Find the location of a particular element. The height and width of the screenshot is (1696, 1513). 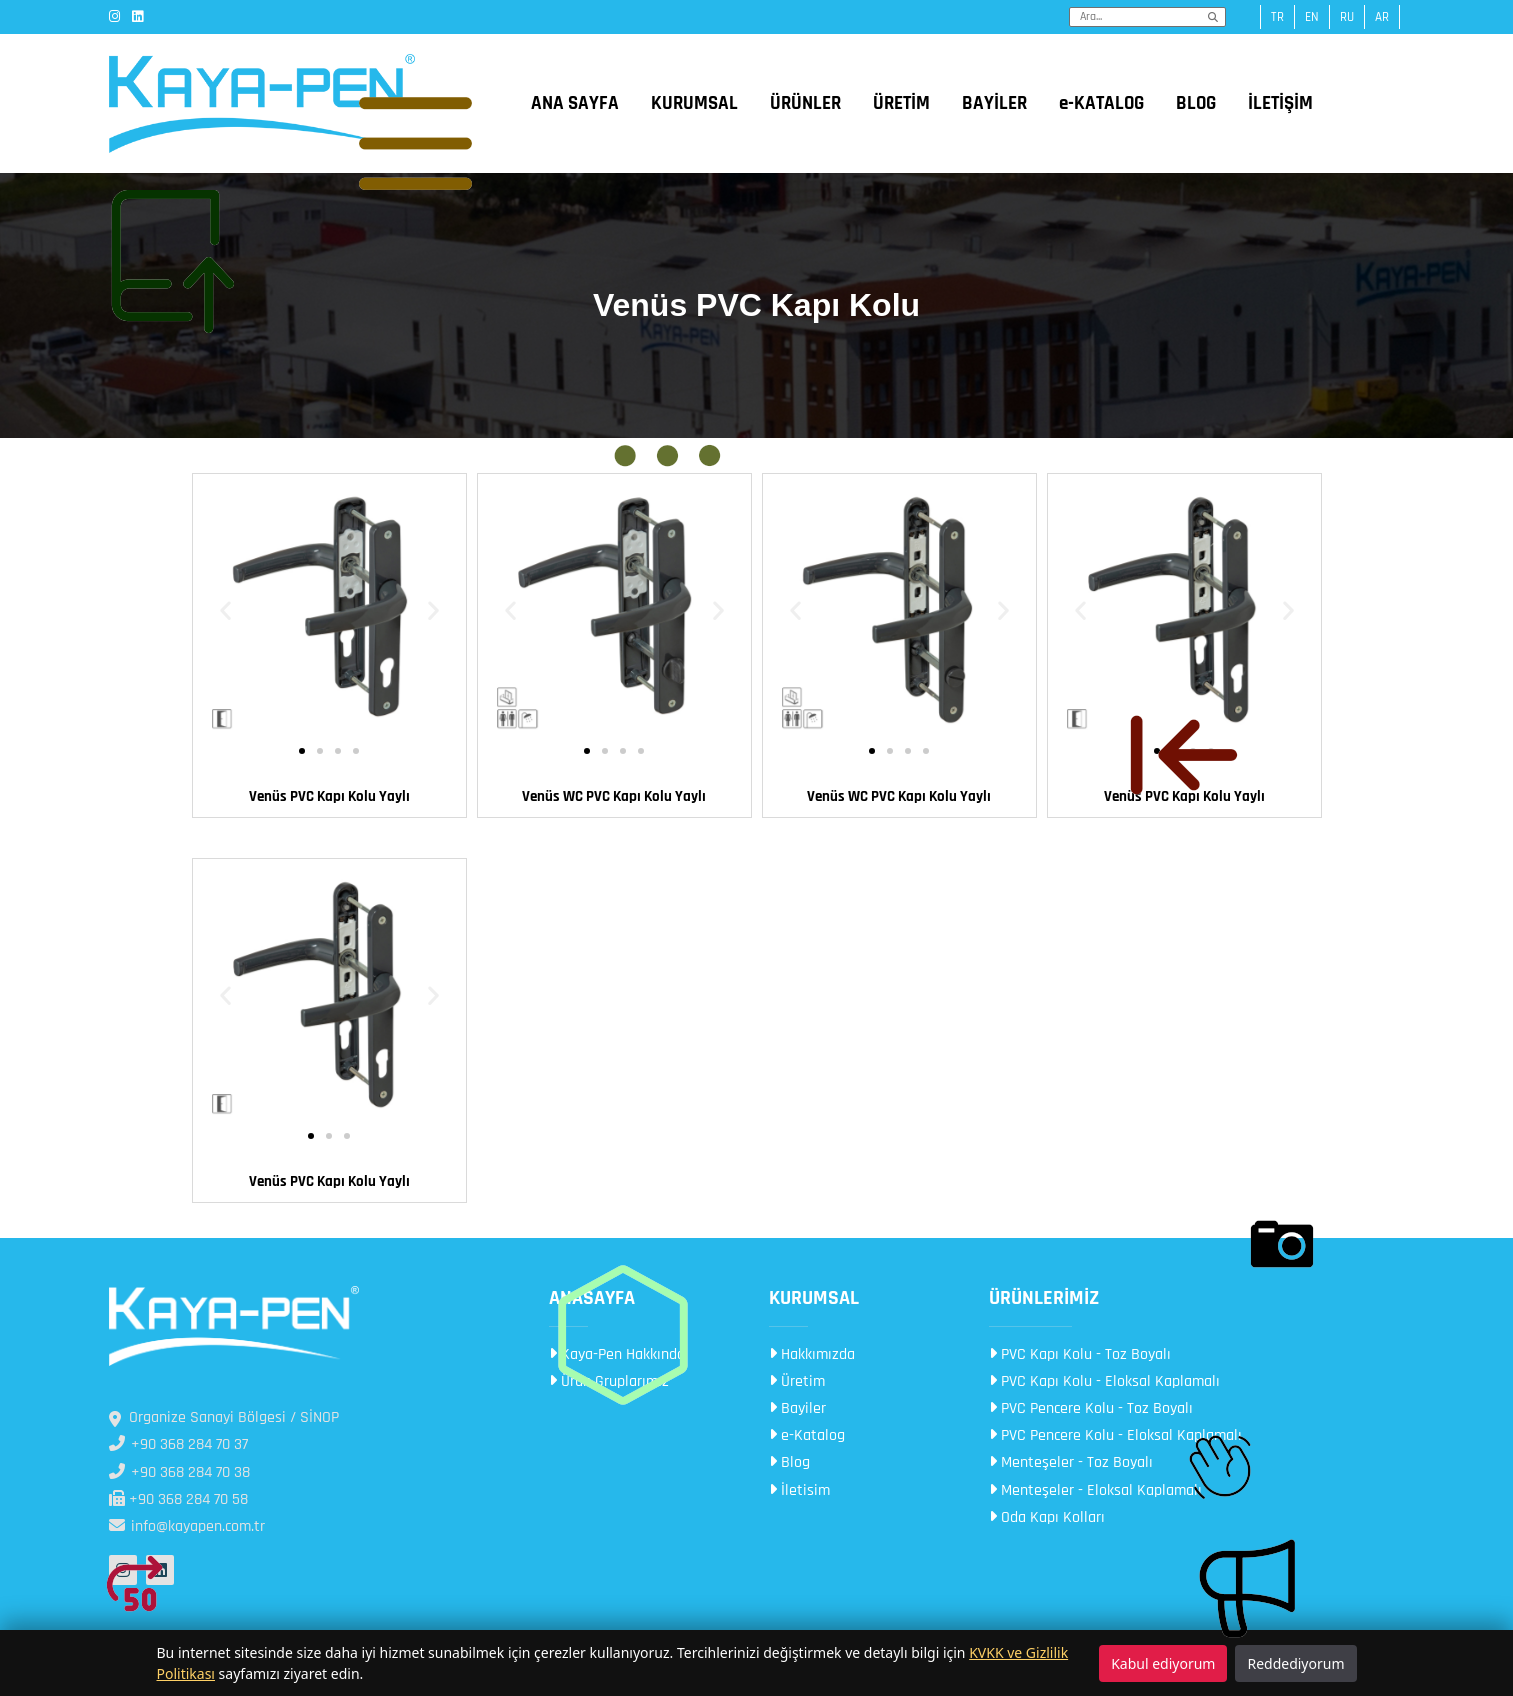

open navigation menu is located at coordinates (415, 145).